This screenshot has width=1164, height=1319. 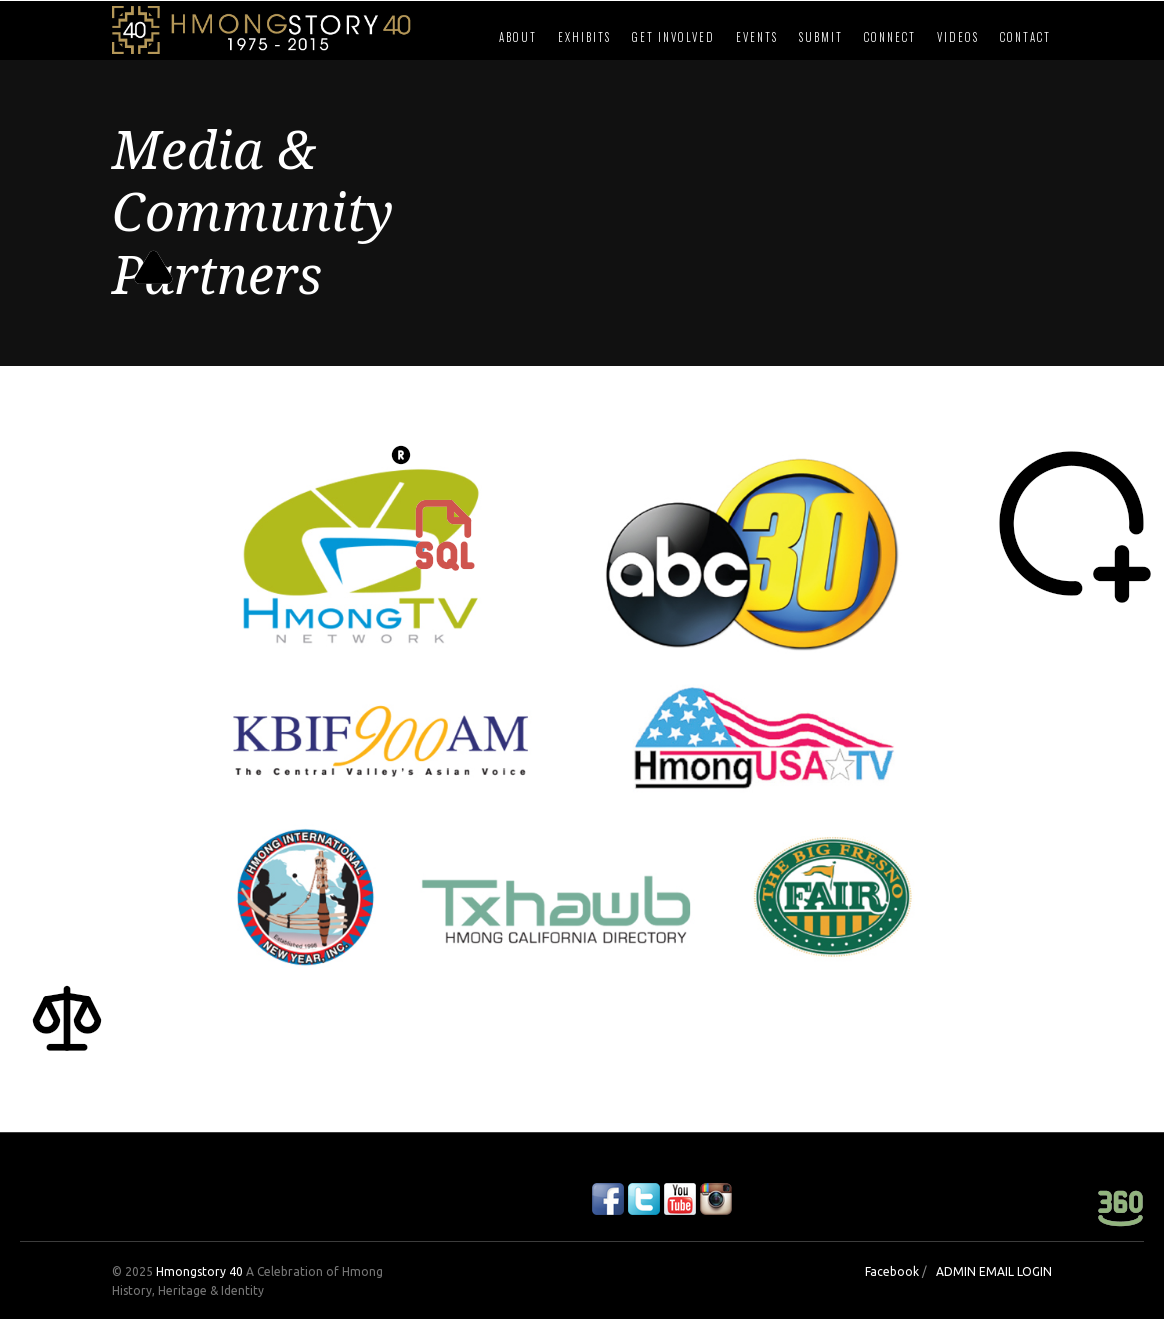 What do you see at coordinates (1120, 1208) in the screenshot?
I see `view 360-degree panoramic content` at bounding box center [1120, 1208].